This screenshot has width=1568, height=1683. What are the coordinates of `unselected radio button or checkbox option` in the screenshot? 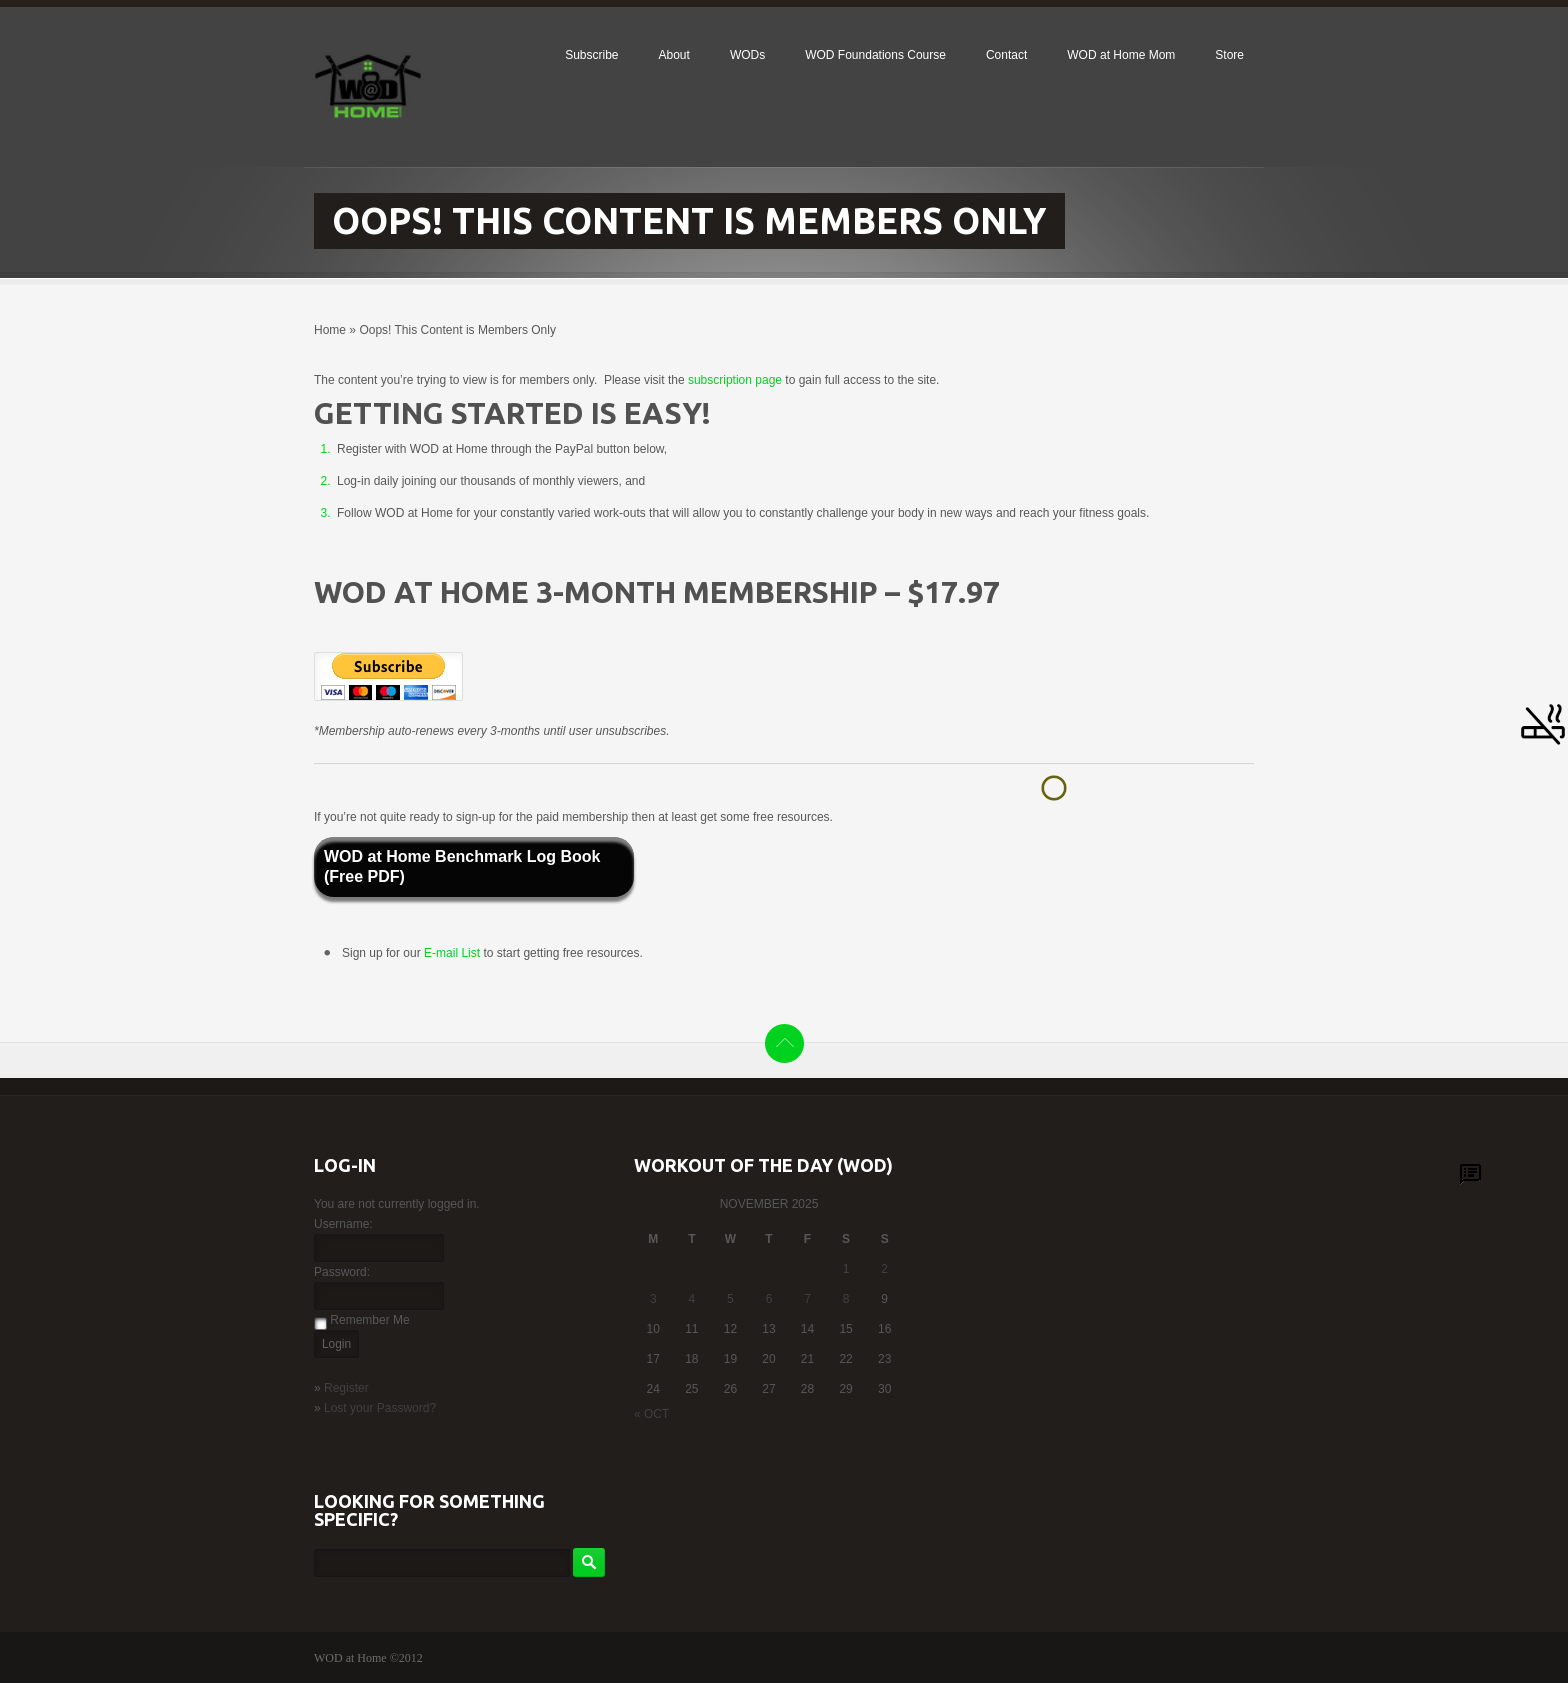 It's located at (1054, 788).